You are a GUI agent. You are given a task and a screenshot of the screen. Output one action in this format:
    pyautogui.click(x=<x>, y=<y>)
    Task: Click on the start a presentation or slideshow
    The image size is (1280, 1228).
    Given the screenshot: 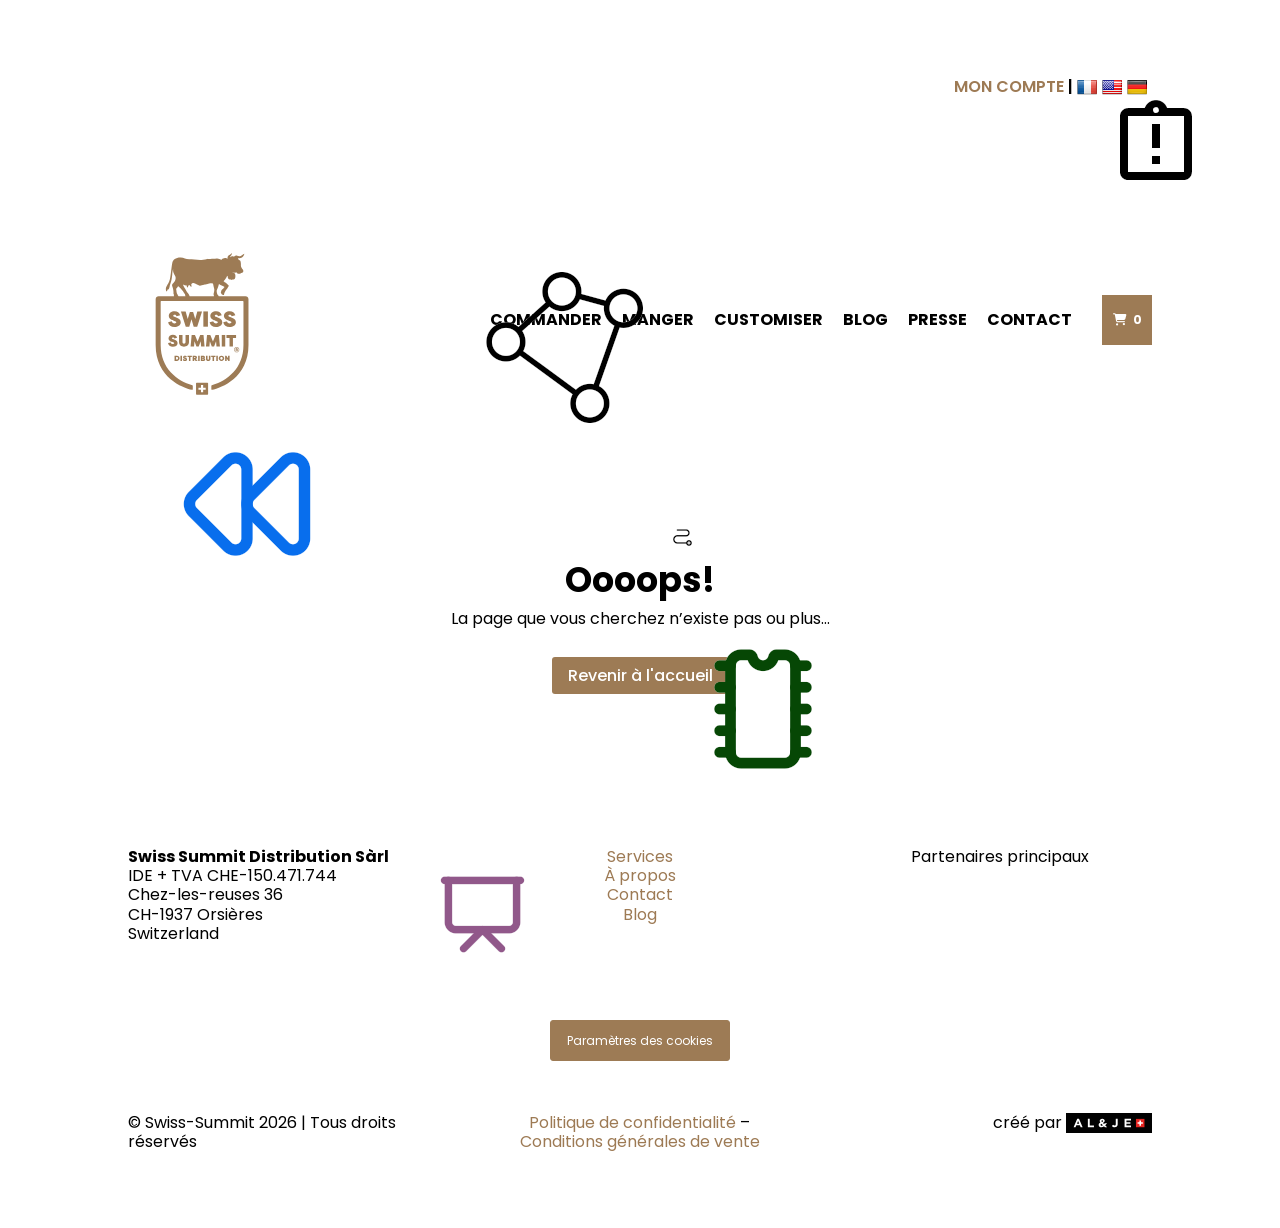 What is the action you would take?
    pyautogui.click(x=482, y=914)
    